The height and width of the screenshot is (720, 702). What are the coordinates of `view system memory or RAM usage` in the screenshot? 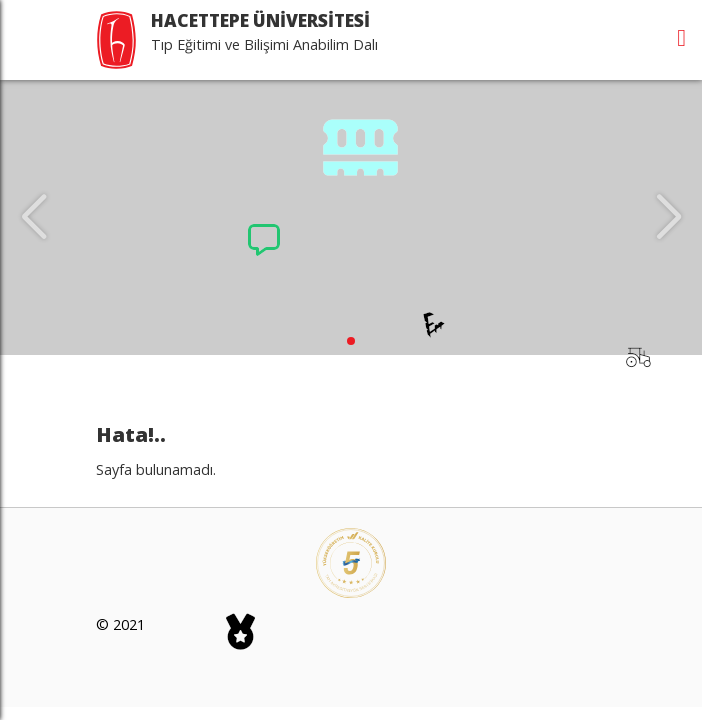 It's located at (360, 147).